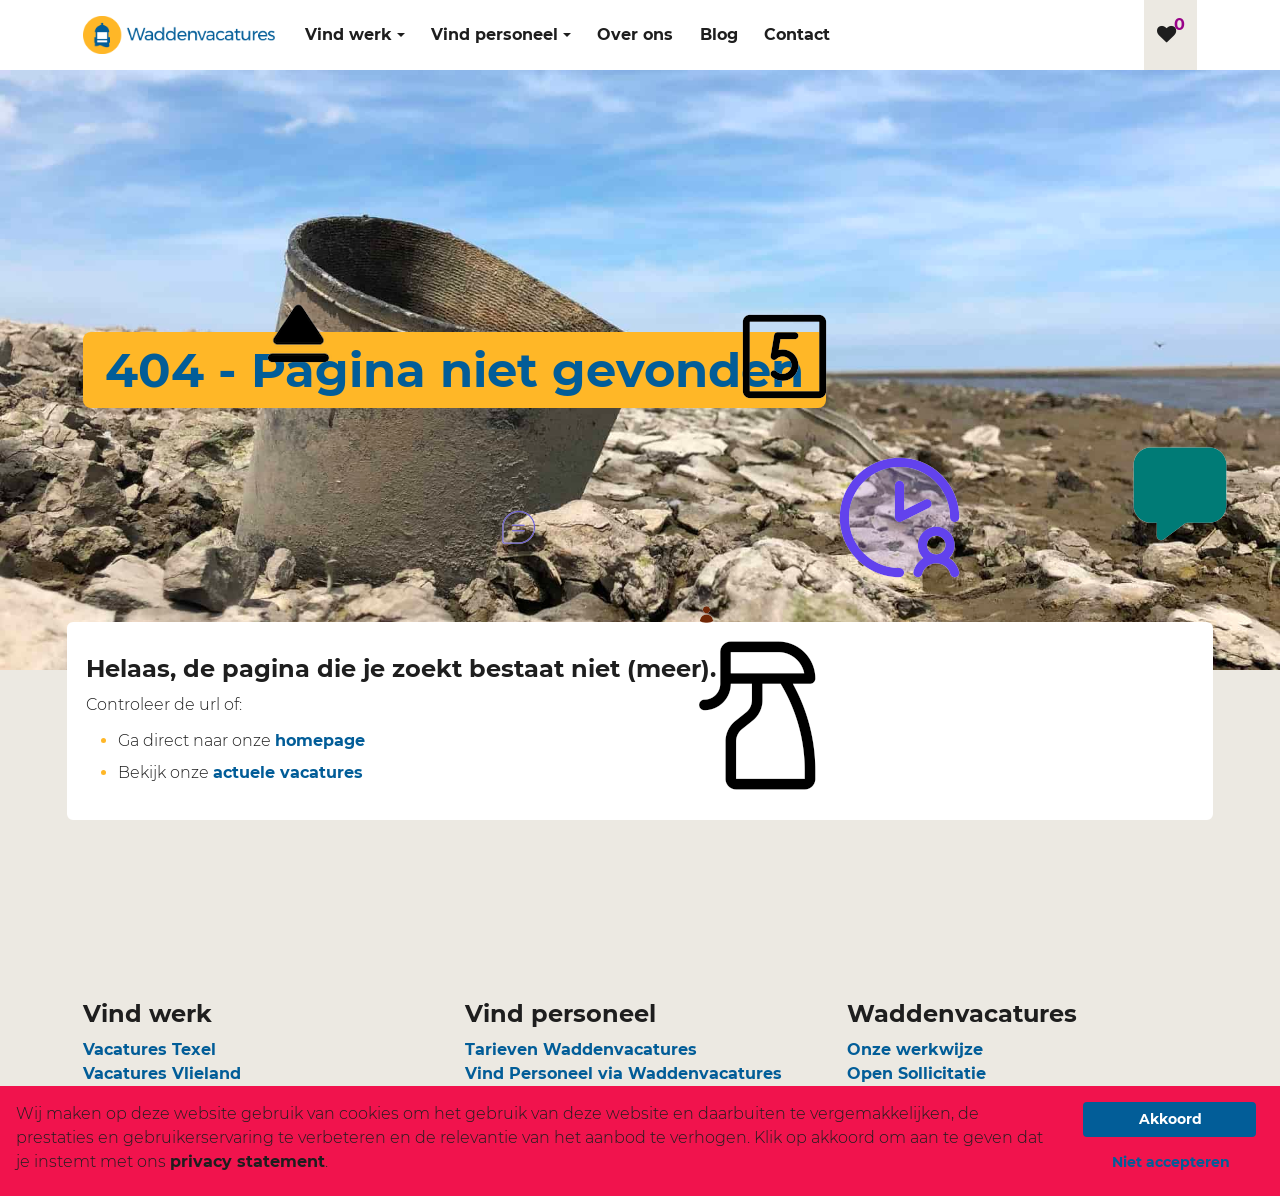 The image size is (1280, 1196). Describe the element at coordinates (706, 614) in the screenshot. I see `view your profile` at that location.